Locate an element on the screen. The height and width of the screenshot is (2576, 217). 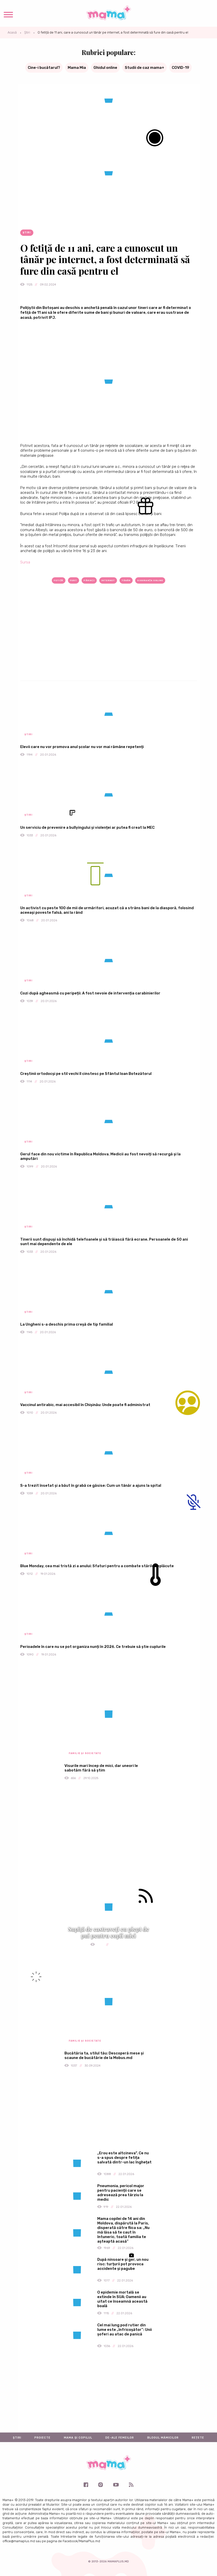
align object to top edge is located at coordinates (95, 873).